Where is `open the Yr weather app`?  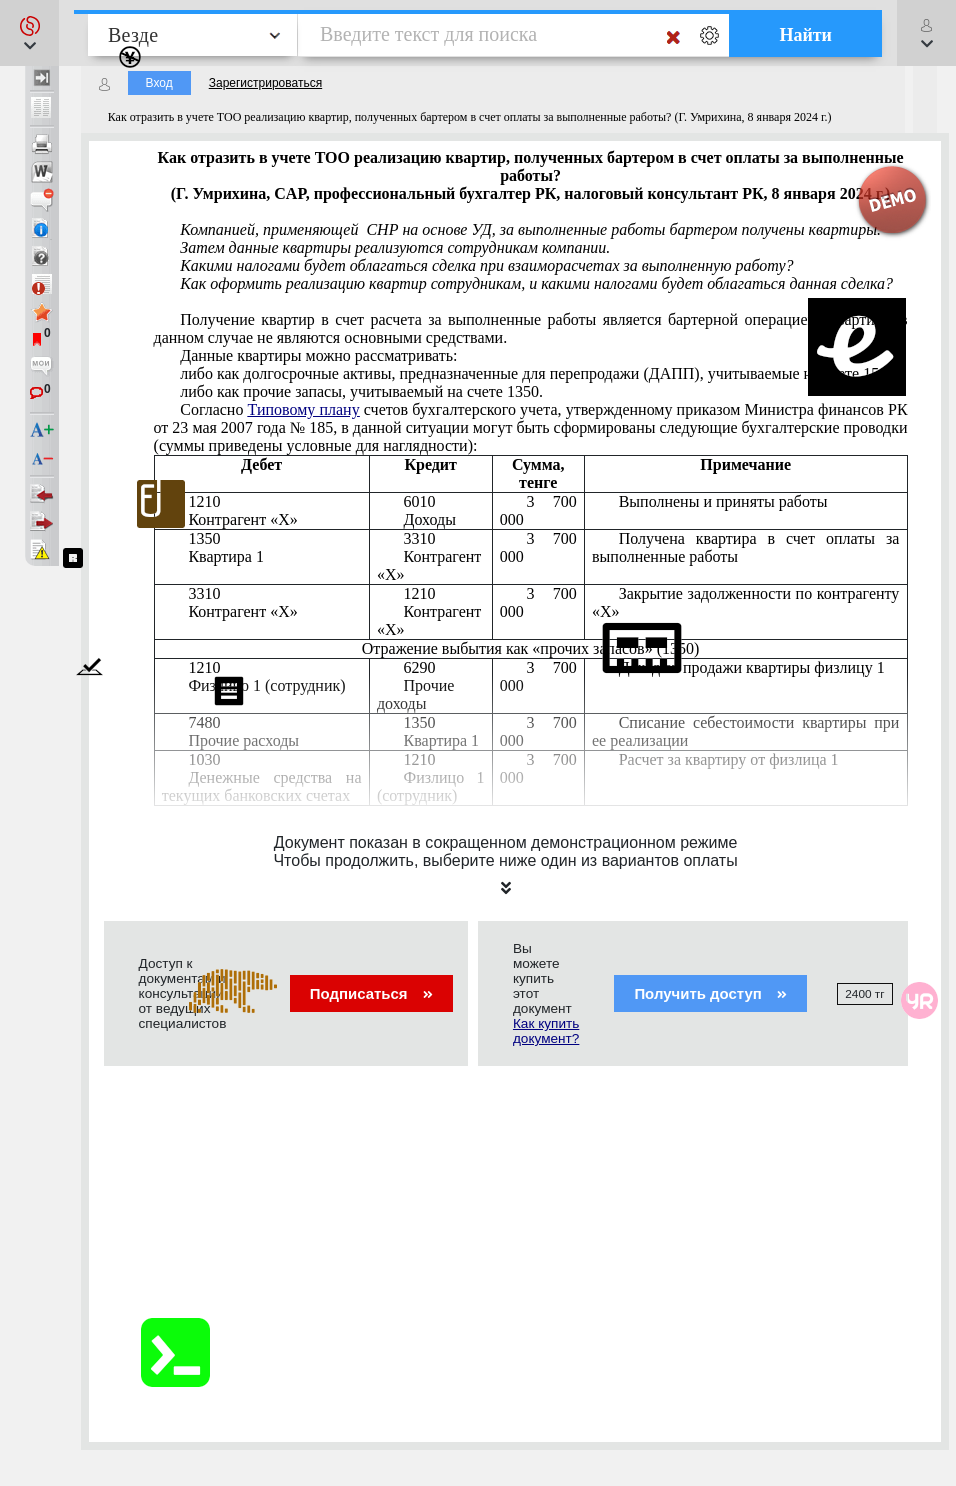 open the Yr weather app is located at coordinates (919, 1000).